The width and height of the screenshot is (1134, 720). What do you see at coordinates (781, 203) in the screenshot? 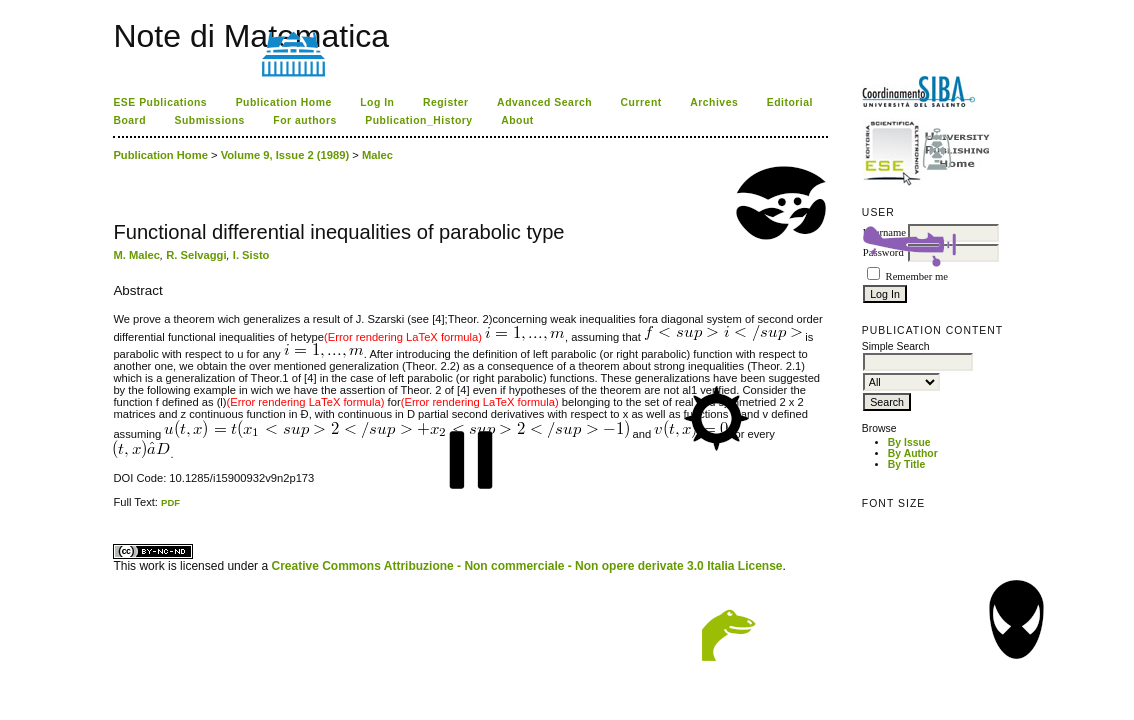
I see `crab character or creature in a game interface` at bounding box center [781, 203].